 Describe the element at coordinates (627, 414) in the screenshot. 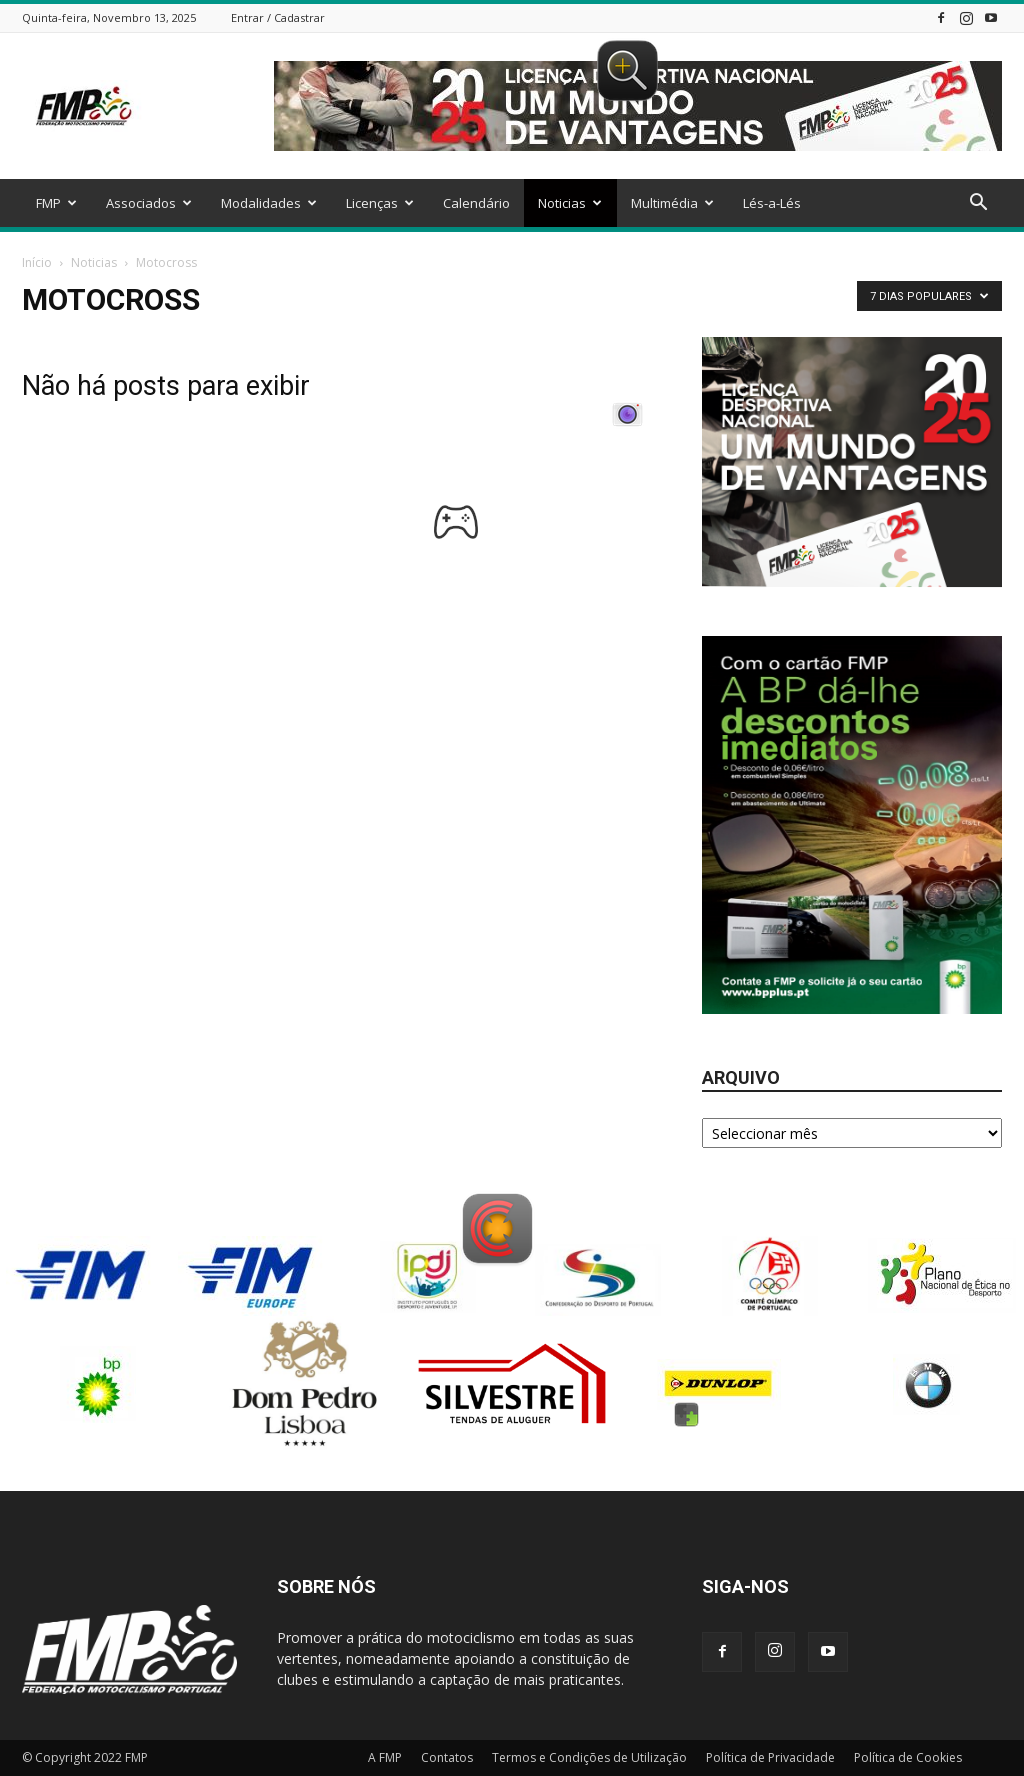

I see `open webcamoid camera application` at that location.